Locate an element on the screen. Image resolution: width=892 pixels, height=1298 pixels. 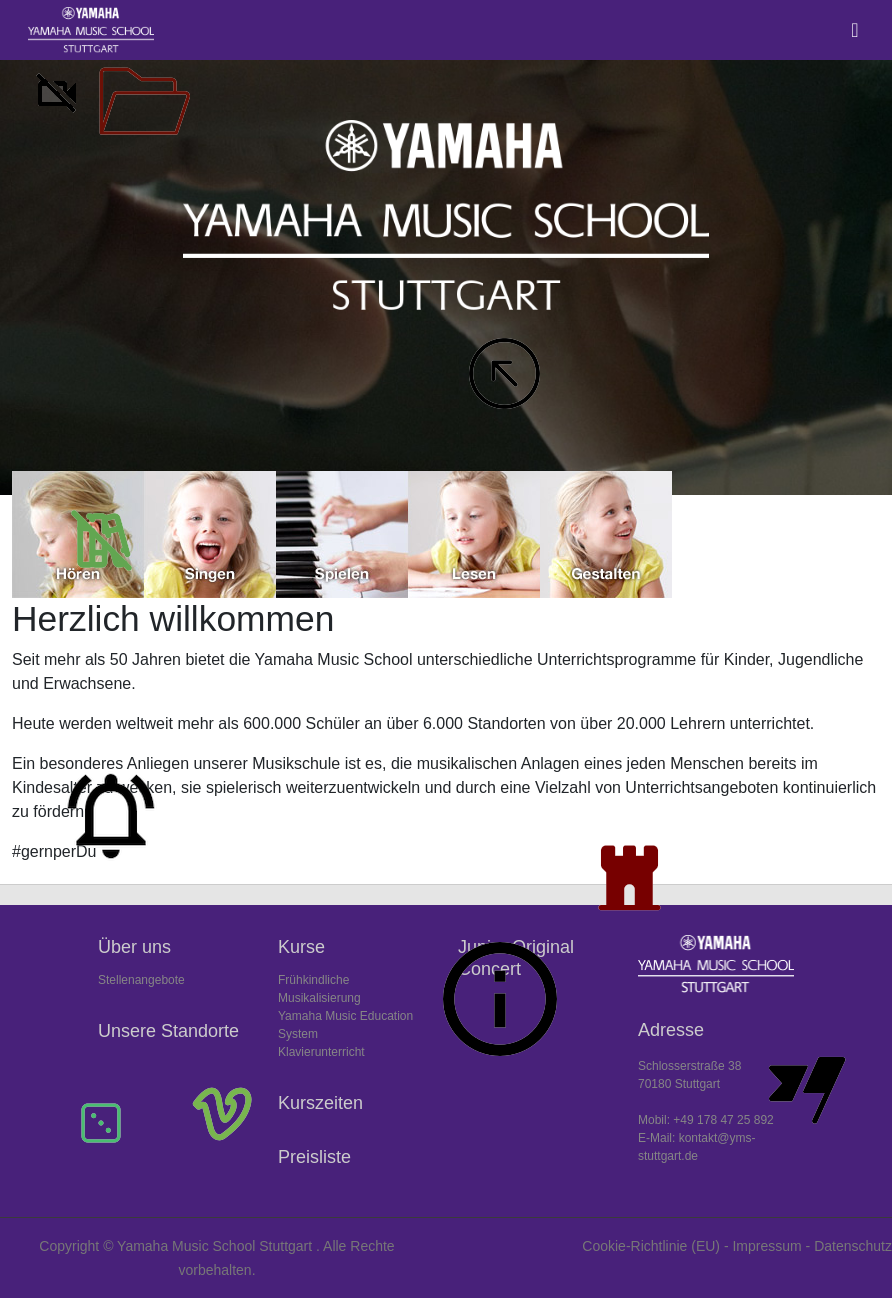
randomize or shuffle content is located at coordinates (101, 1123).